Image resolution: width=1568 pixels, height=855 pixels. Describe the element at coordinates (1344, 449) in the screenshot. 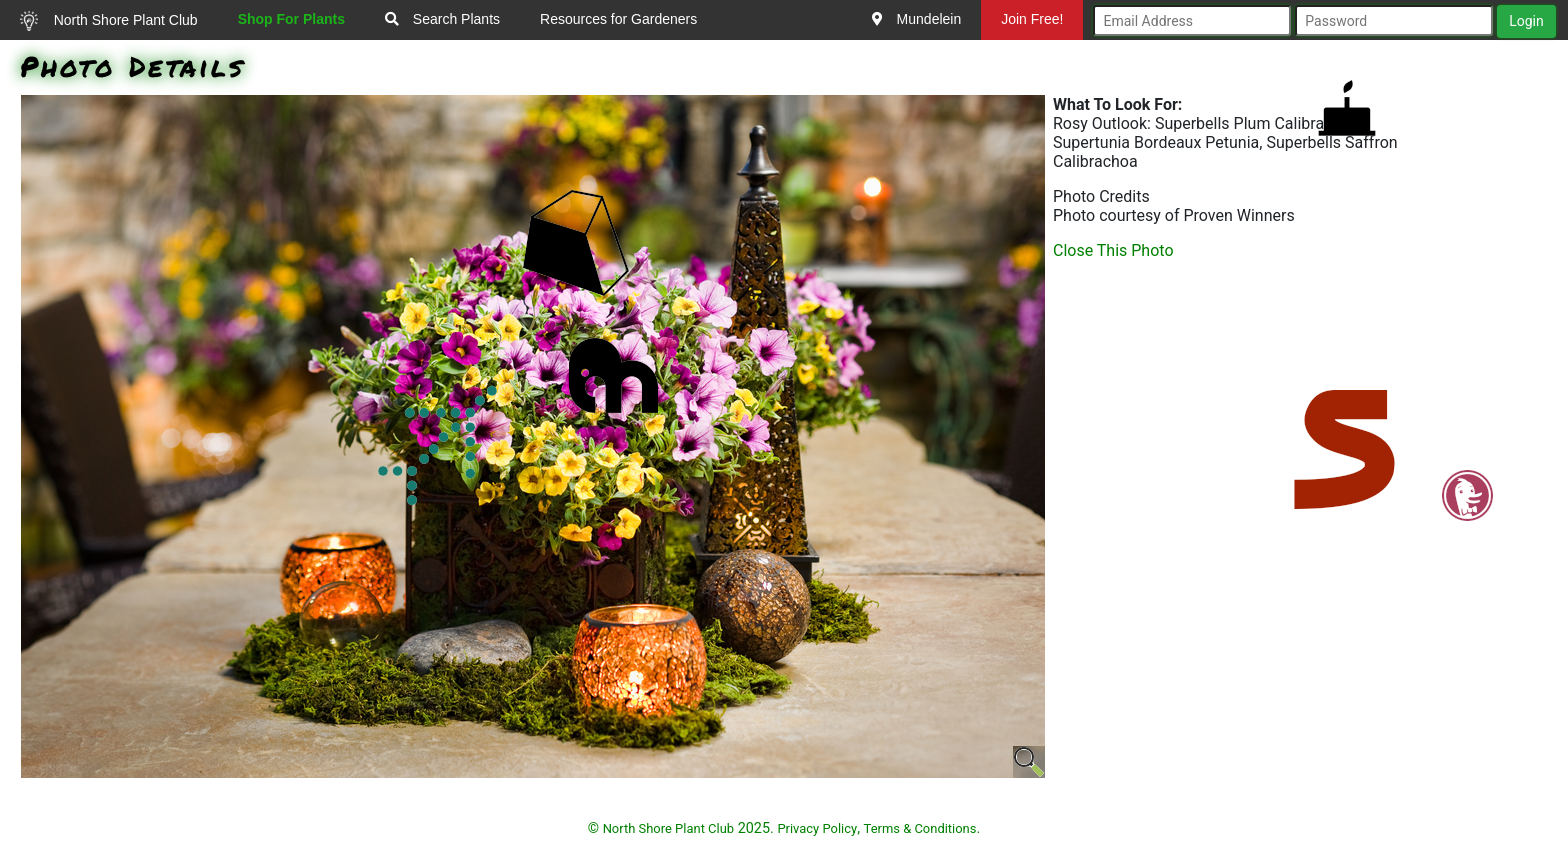

I see `visit softpedia website` at that location.